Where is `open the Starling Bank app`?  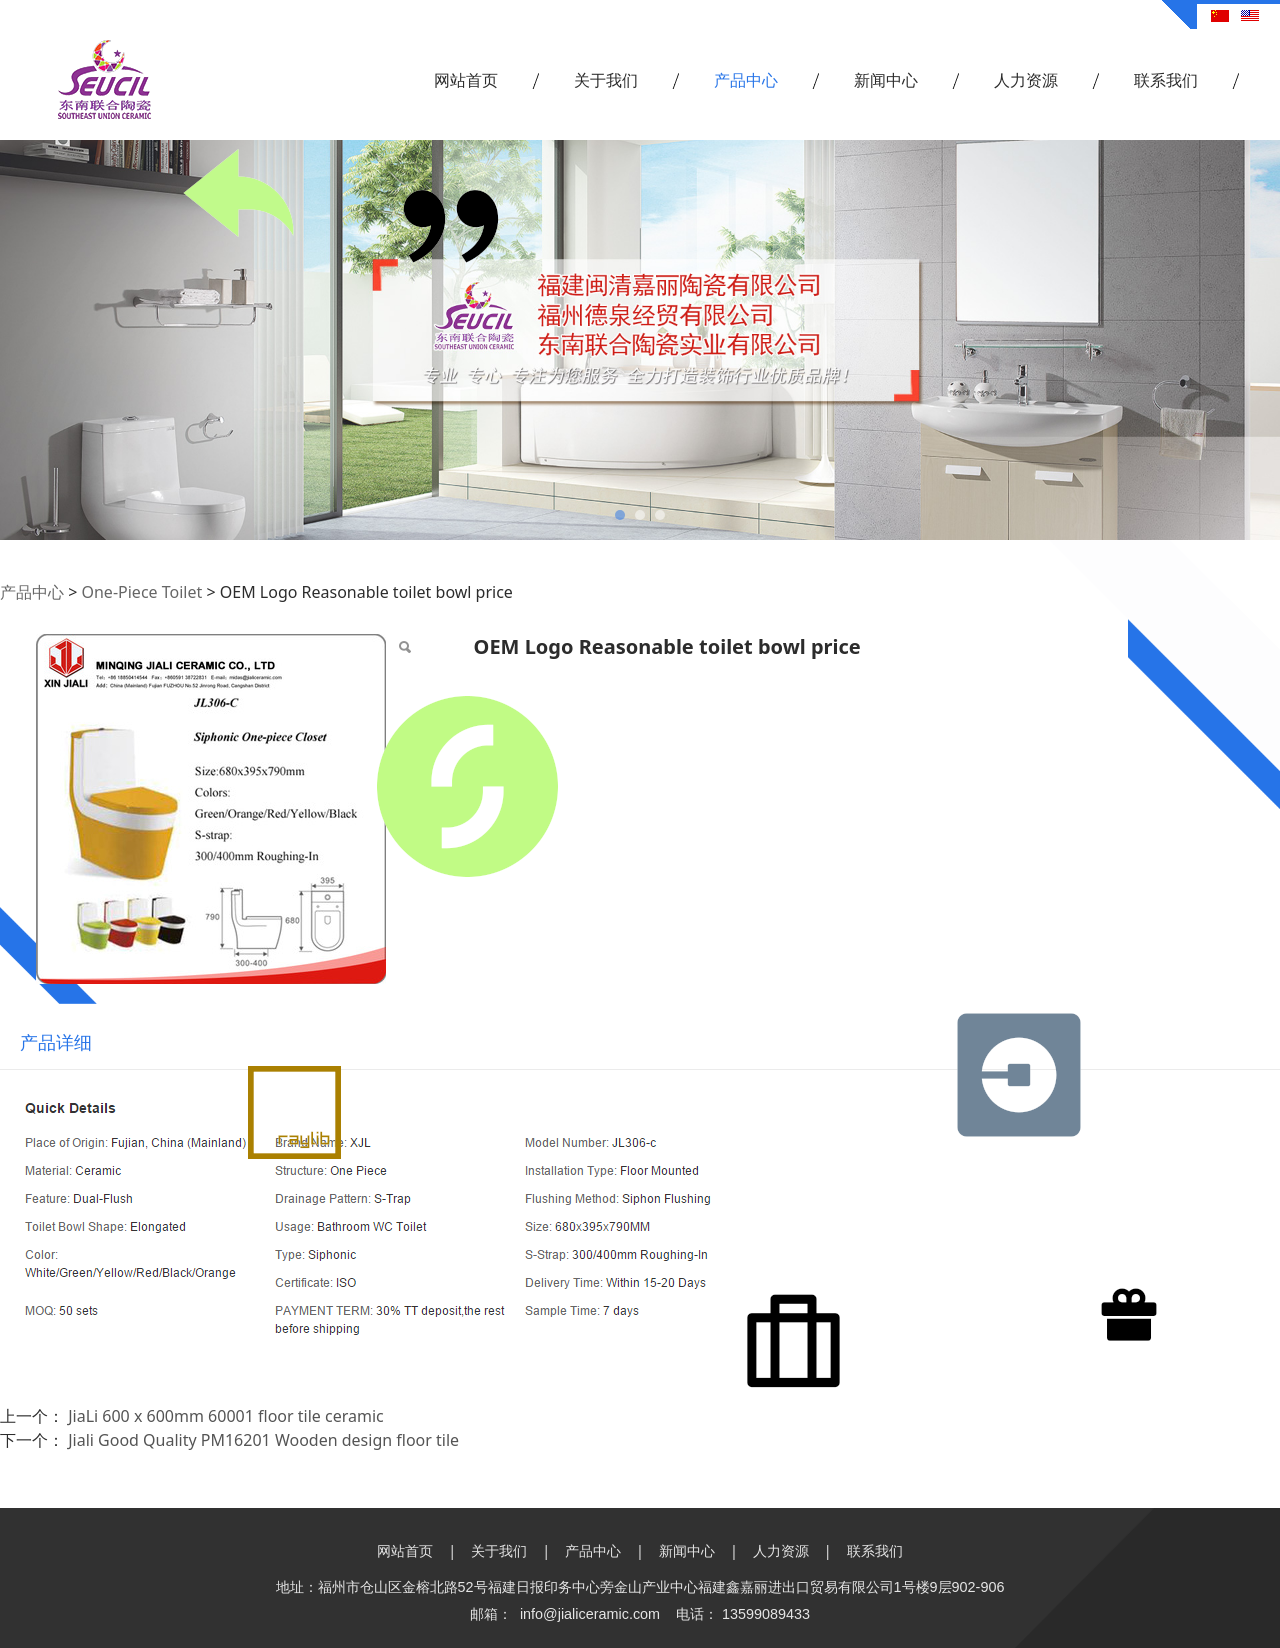
open the Starling Bank app is located at coordinates (467, 786).